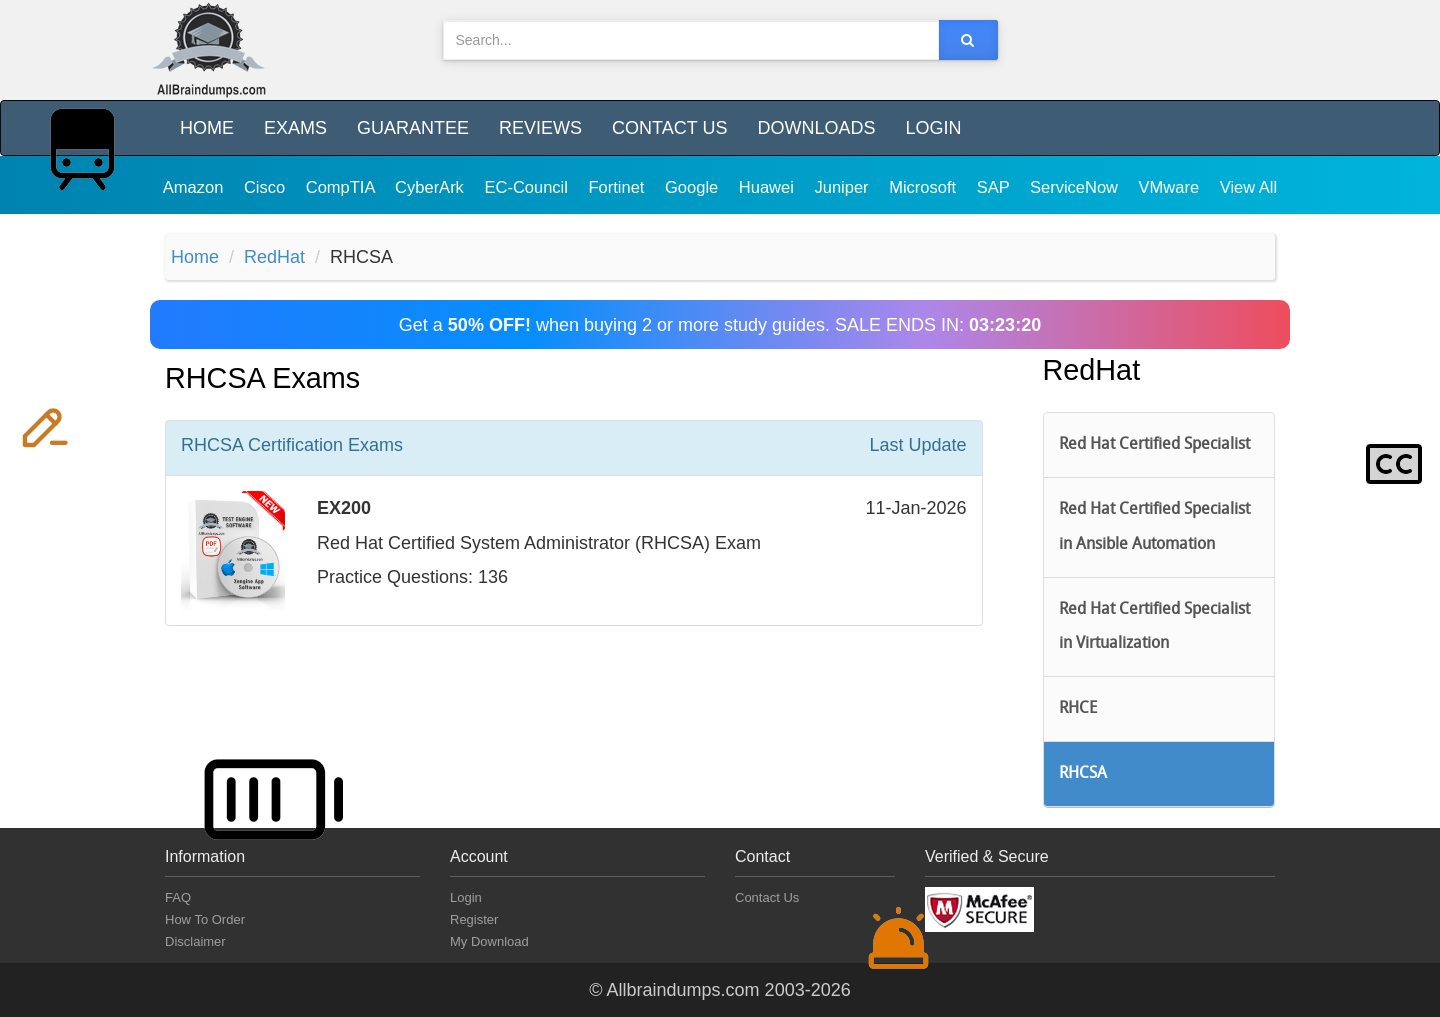 The width and height of the screenshot is (1440, 1017). What do you see at coordinates (271, 799) in the screenshot?
I see `indicates high battery level` at bounding box center [271, 799].